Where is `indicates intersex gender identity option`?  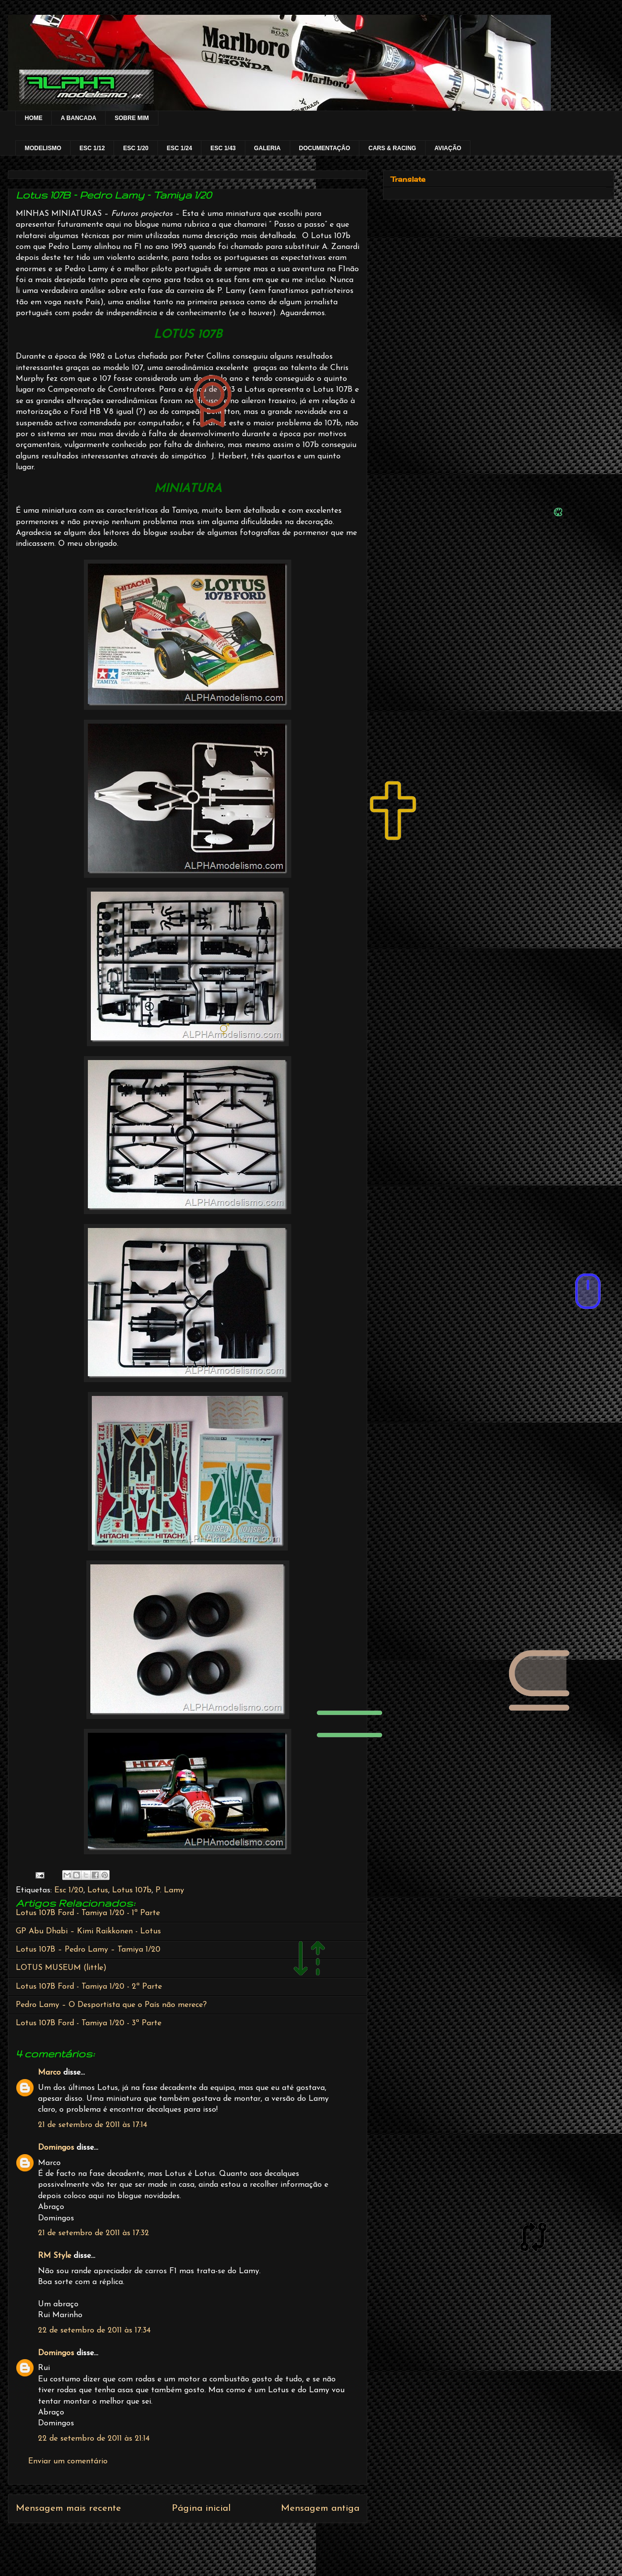 indicates intersex gender identity option is located at coordinates (224, 1029).